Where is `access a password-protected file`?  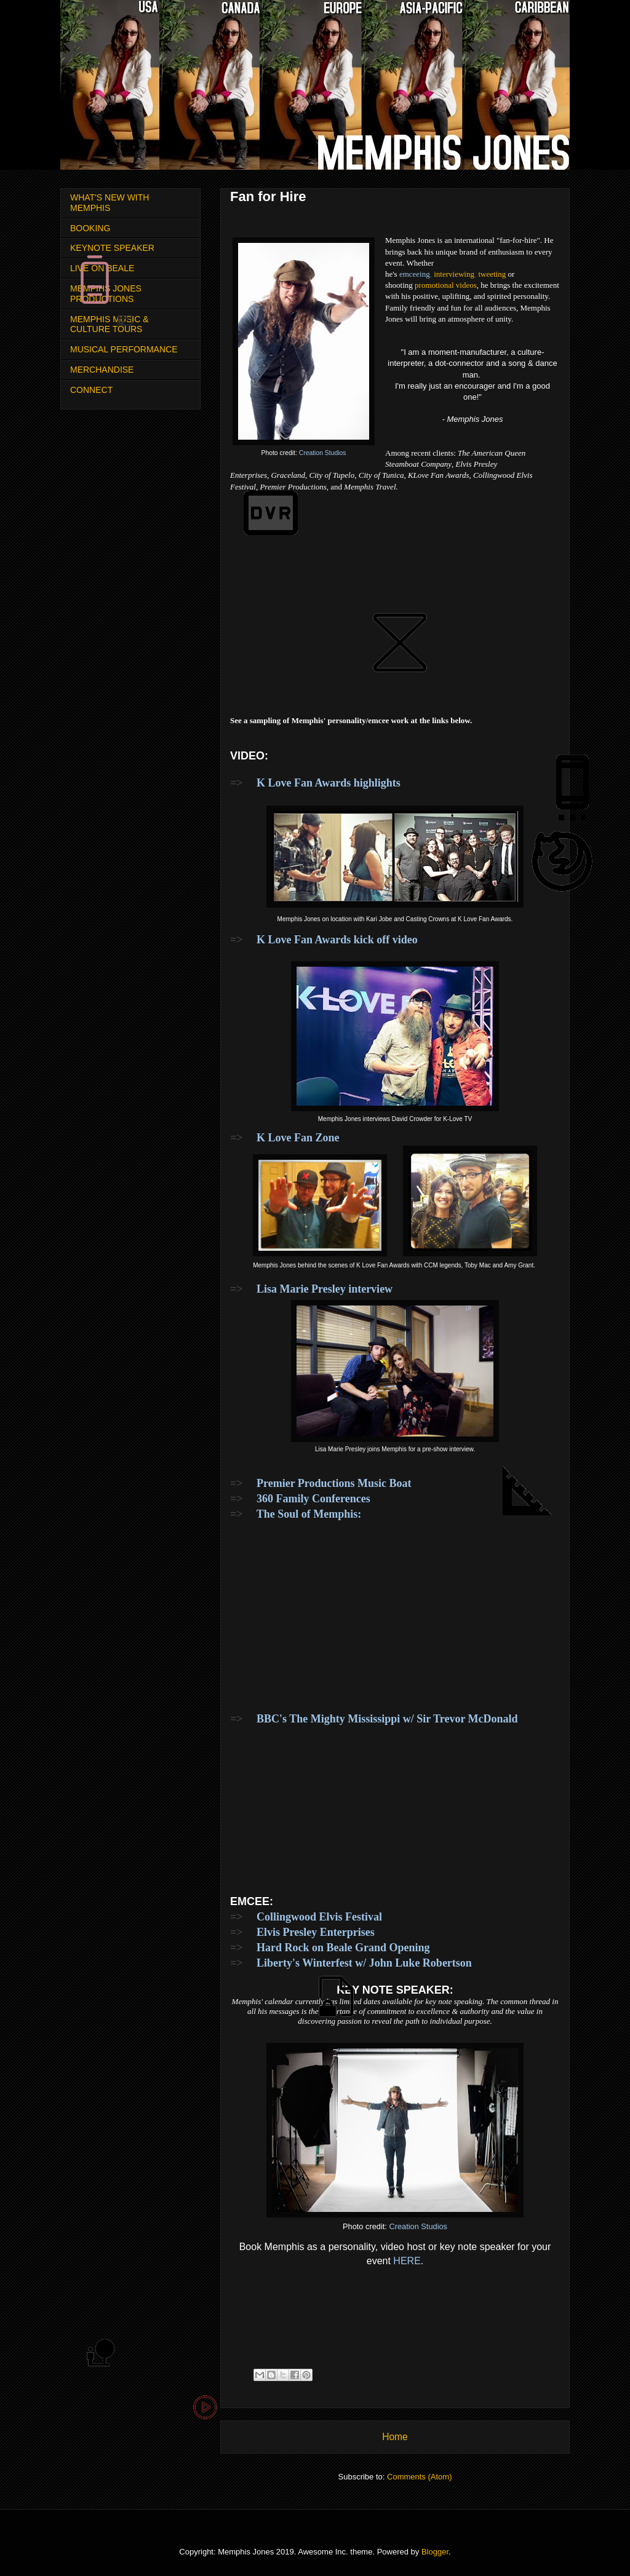 access a password-protected file is located at coordinates (336, 1996).